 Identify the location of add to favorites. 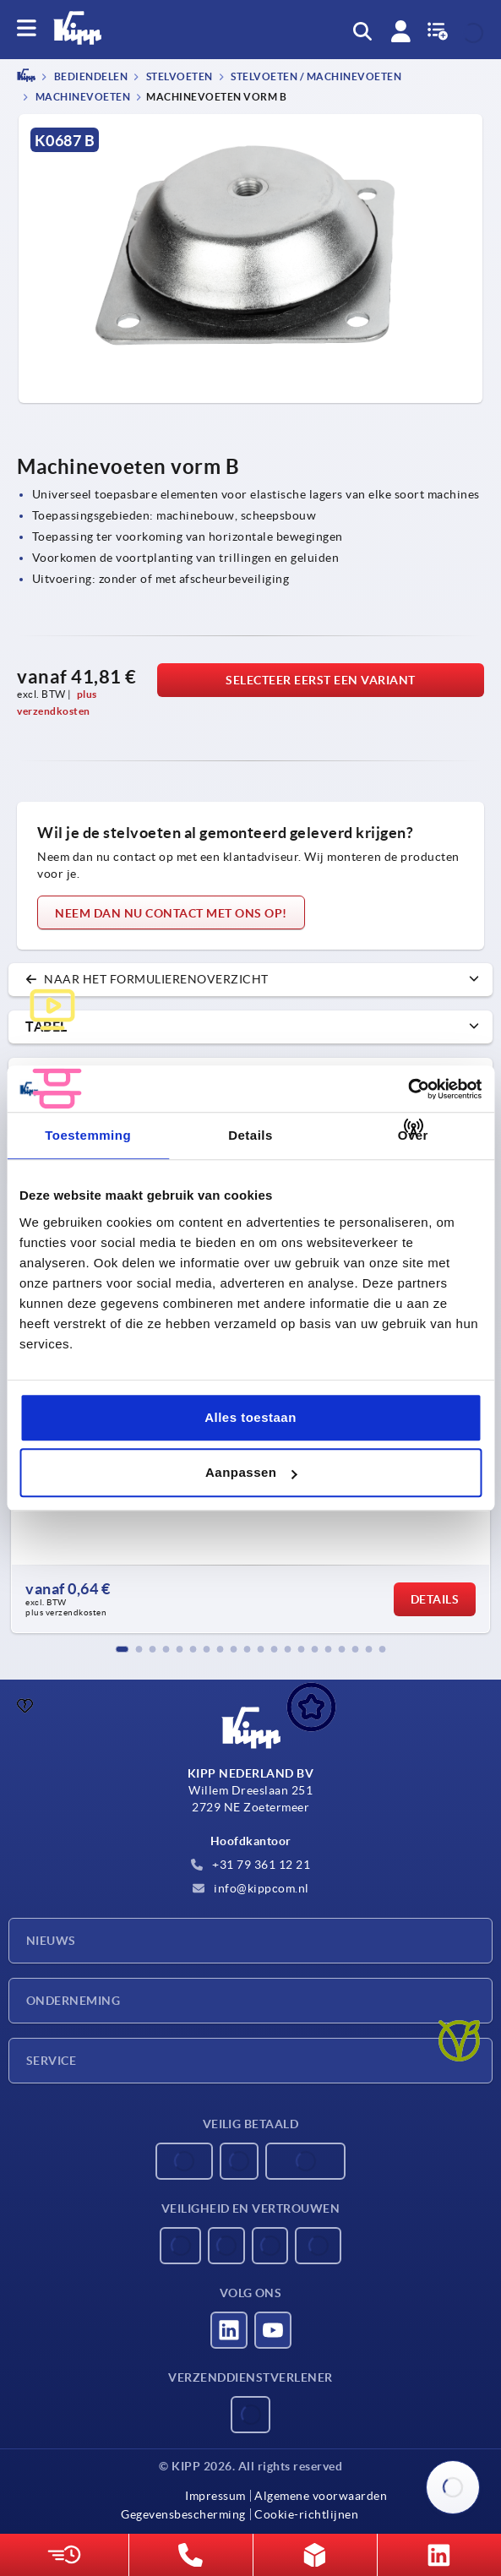
(311, 1707).